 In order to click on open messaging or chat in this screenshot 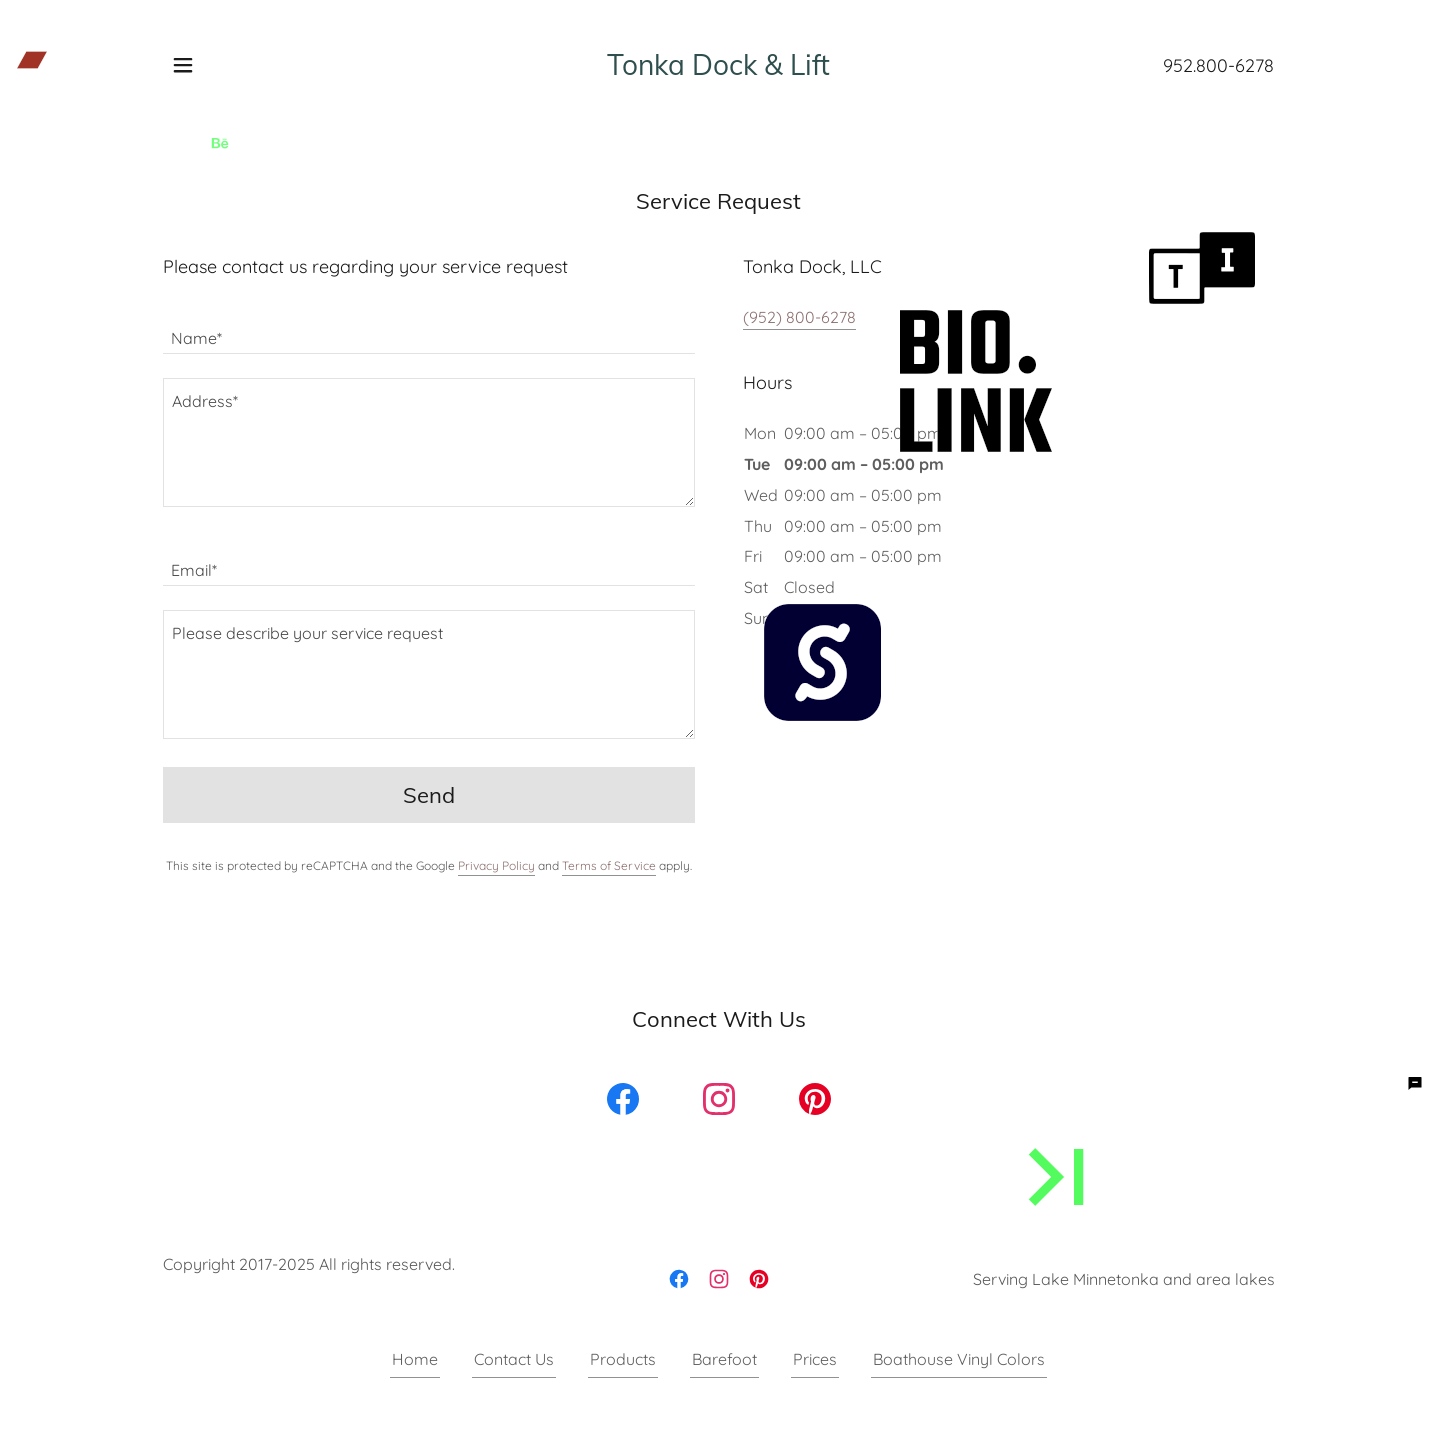, I will do `click(1415, 1083)`.